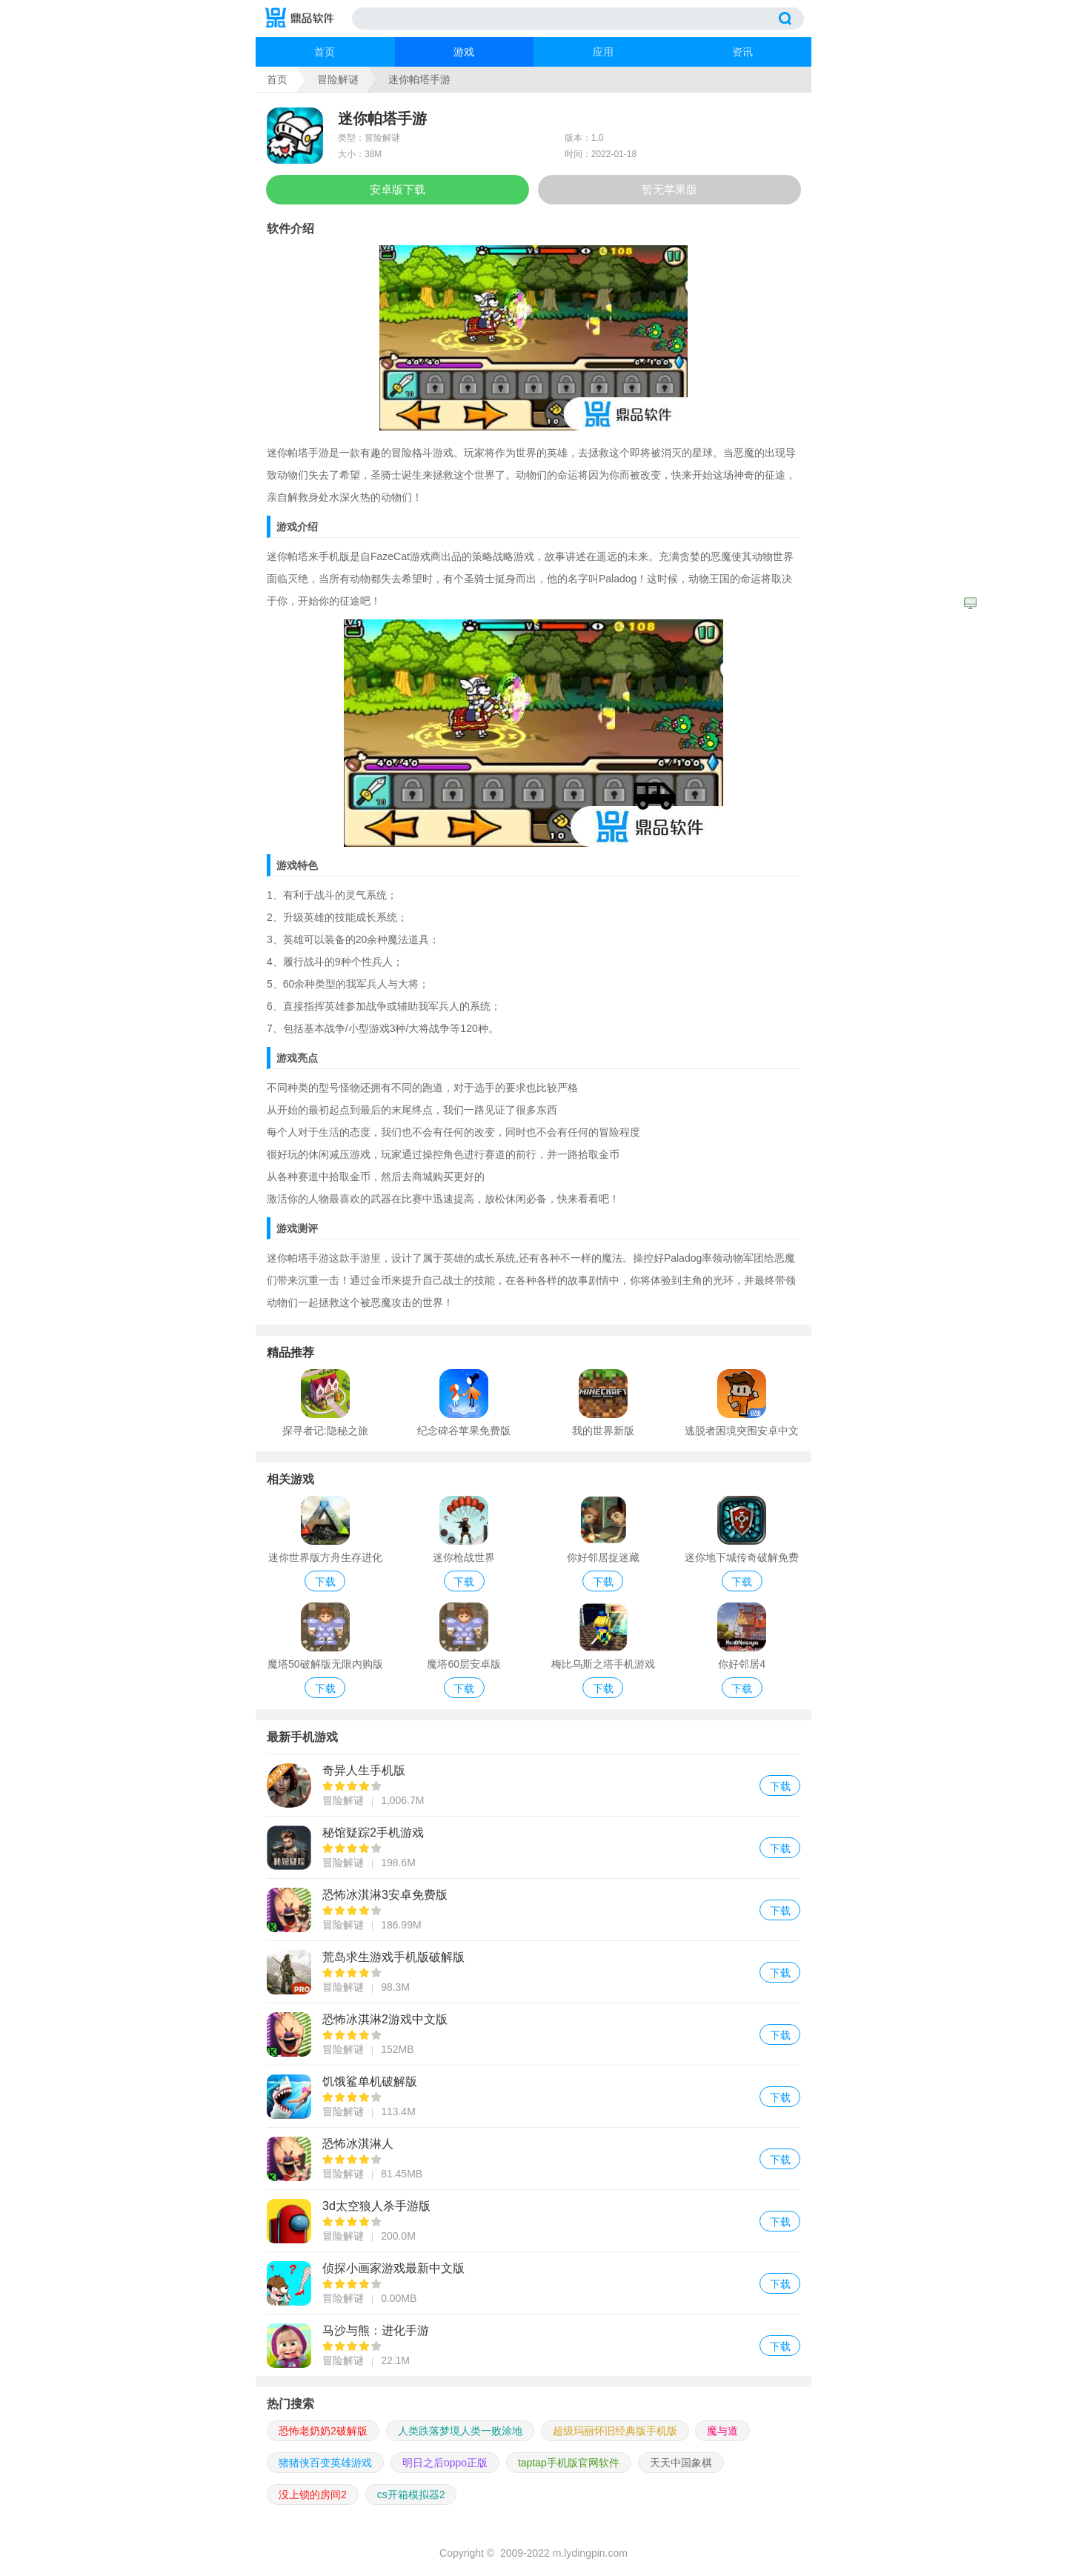 This screenshot has height=2576, width=1067. What do you see at coordinates (970, 602) in the screenshot?
I see `switch to desktop view` at bounding box center [970, 602].